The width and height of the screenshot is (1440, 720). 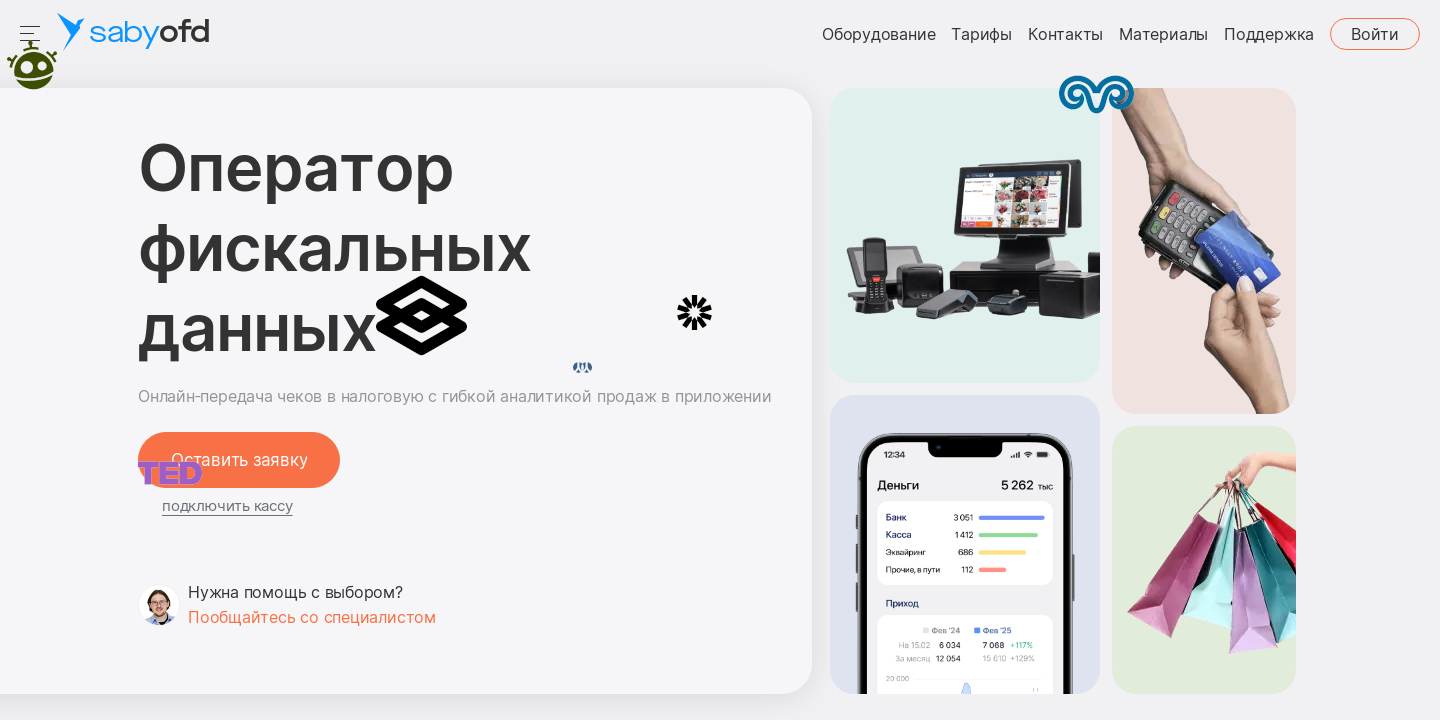 What do you see at coordinates (421, 315) in the screenshot?
I see `gradio logo - open source machine learning interface framework` at bounding box center [421, 315].